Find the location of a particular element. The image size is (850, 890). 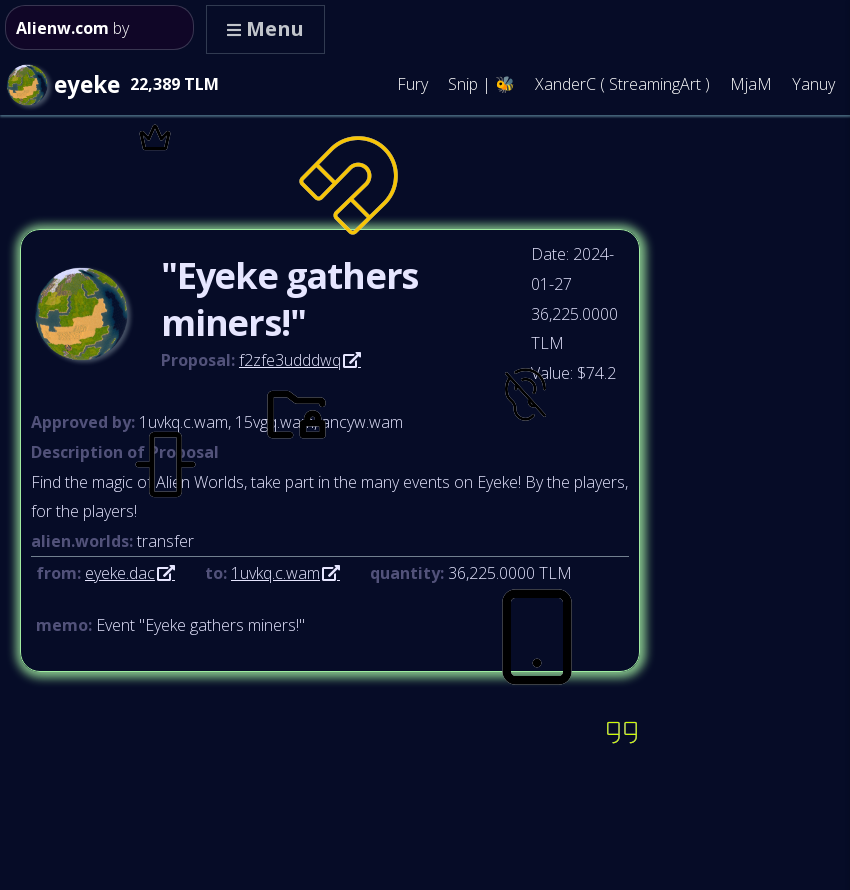

mute or disable audio/sound is located at coordinates (525, 394).